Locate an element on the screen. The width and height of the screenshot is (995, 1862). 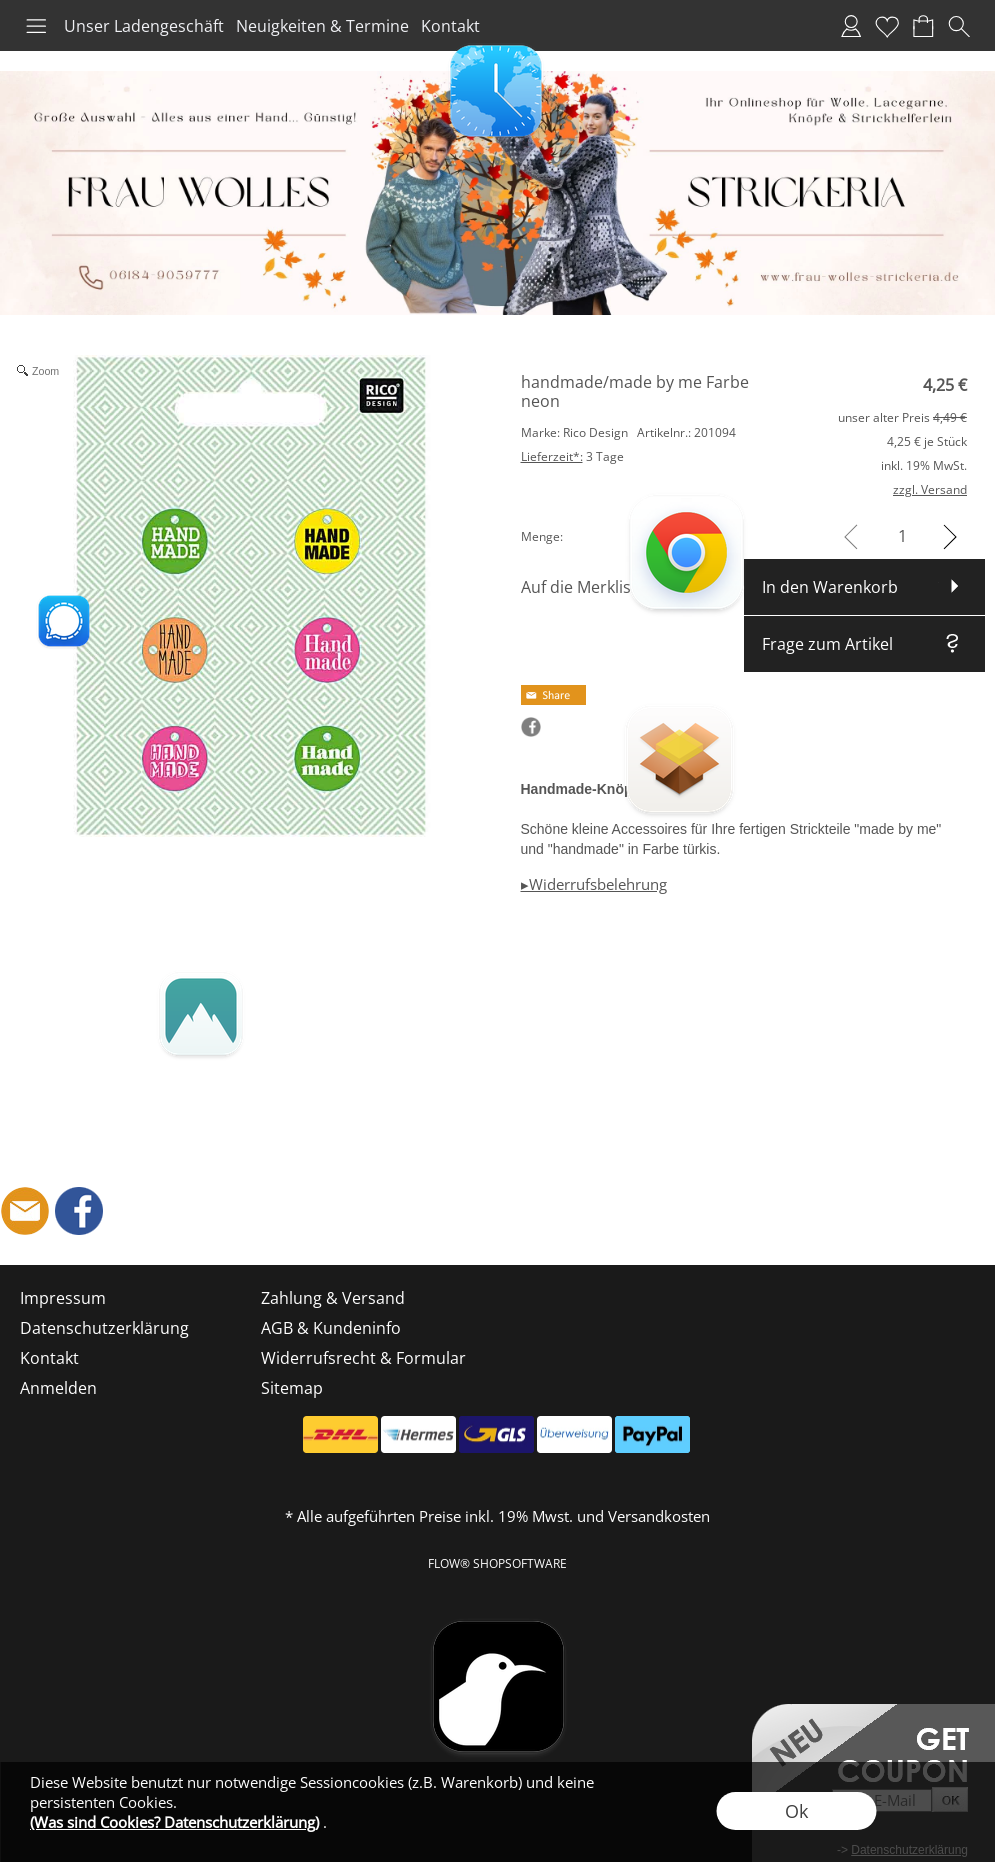
open network time protocol settings is located at coordinates (496, 91).